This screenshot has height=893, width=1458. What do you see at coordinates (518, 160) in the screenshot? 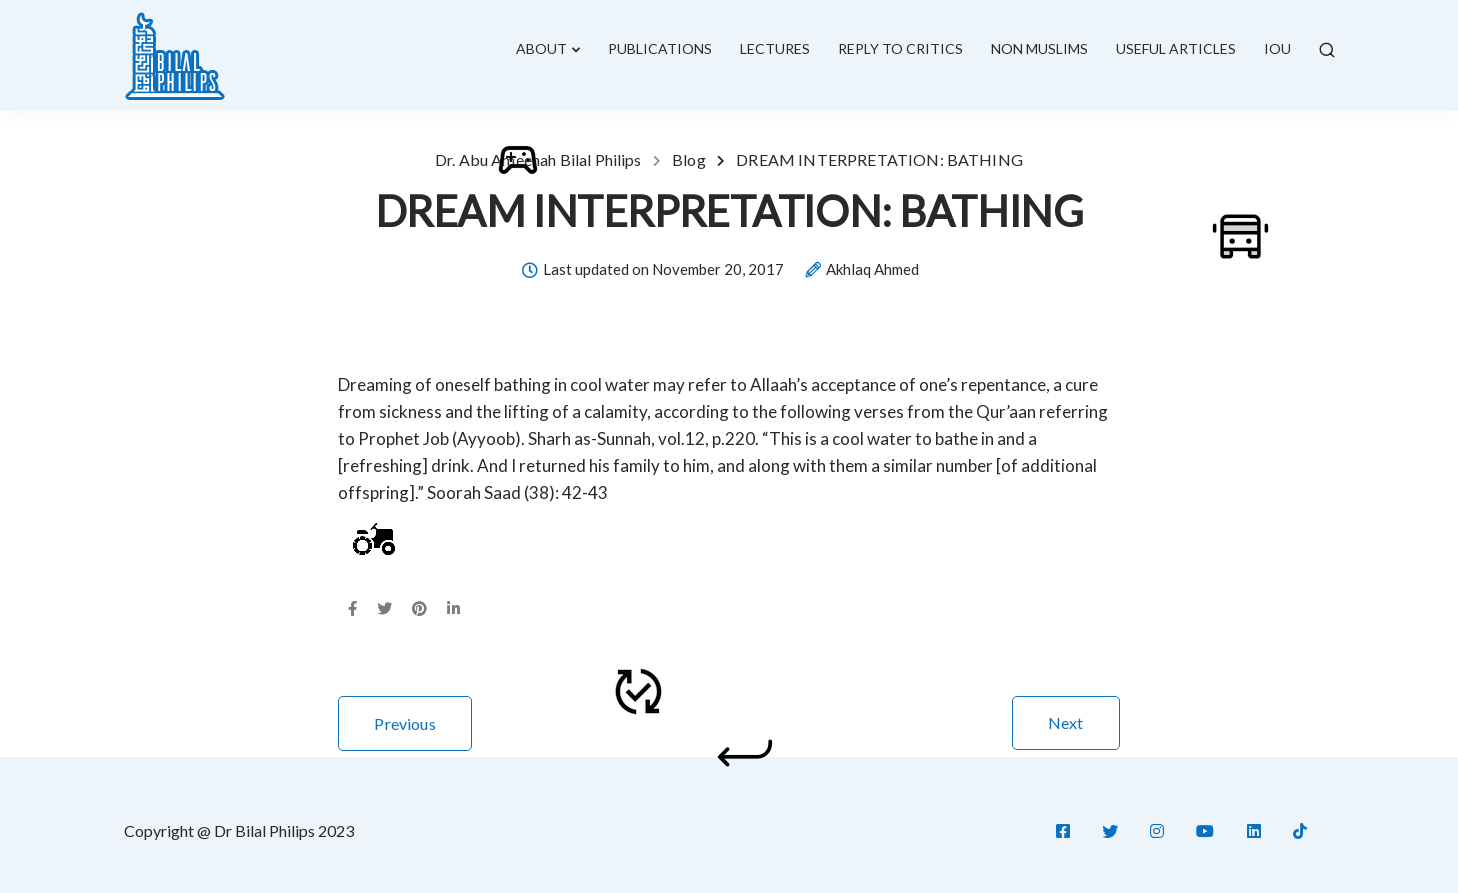
I see `access gaming or esports features` at bounding box center [518, 160].